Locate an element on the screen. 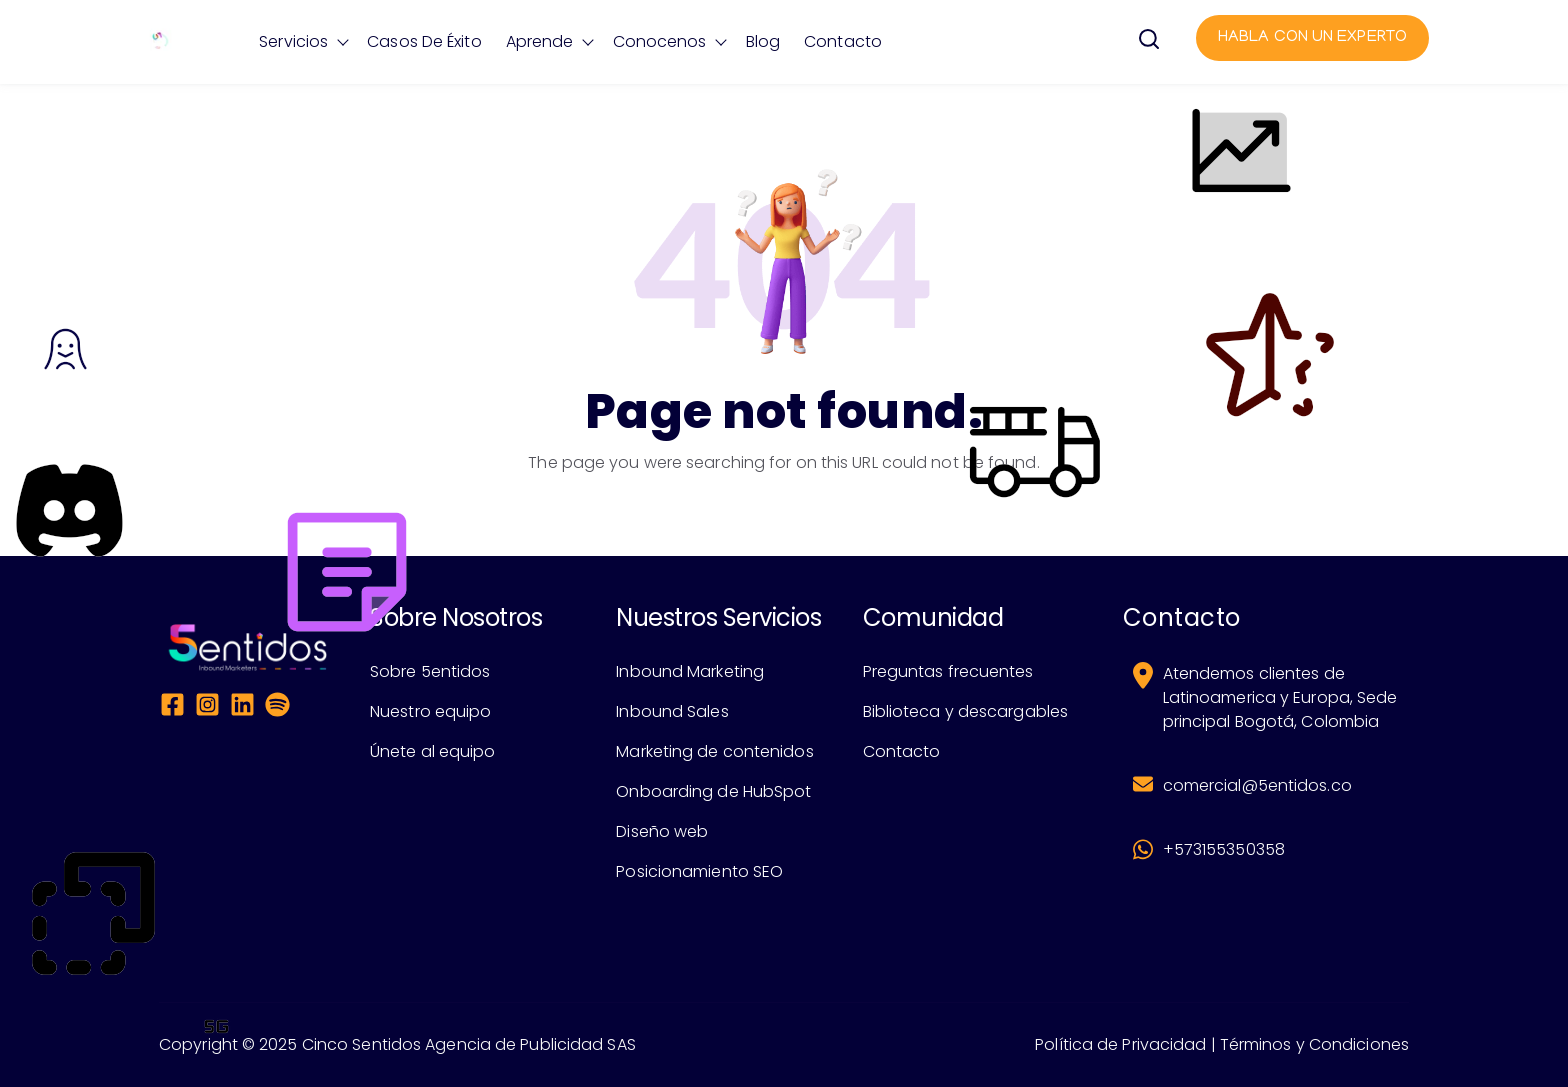 The width and height of the screenshot is (1568, 1087). bring selection to front layer is located at coordinates (93, 913).